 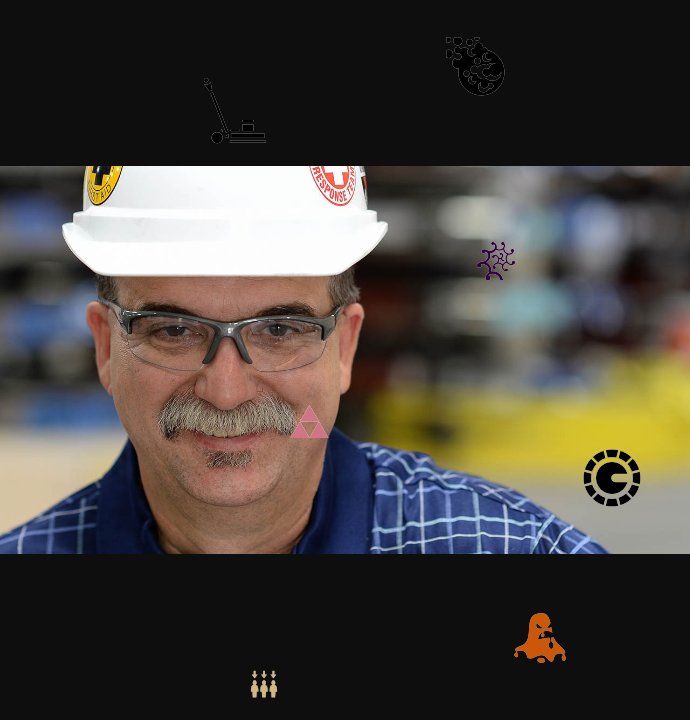 What do you see at coordinates (540, 638) in the screenshot?
I see `slime enemy or creature in a game interface` at bounding box center [540, 638].